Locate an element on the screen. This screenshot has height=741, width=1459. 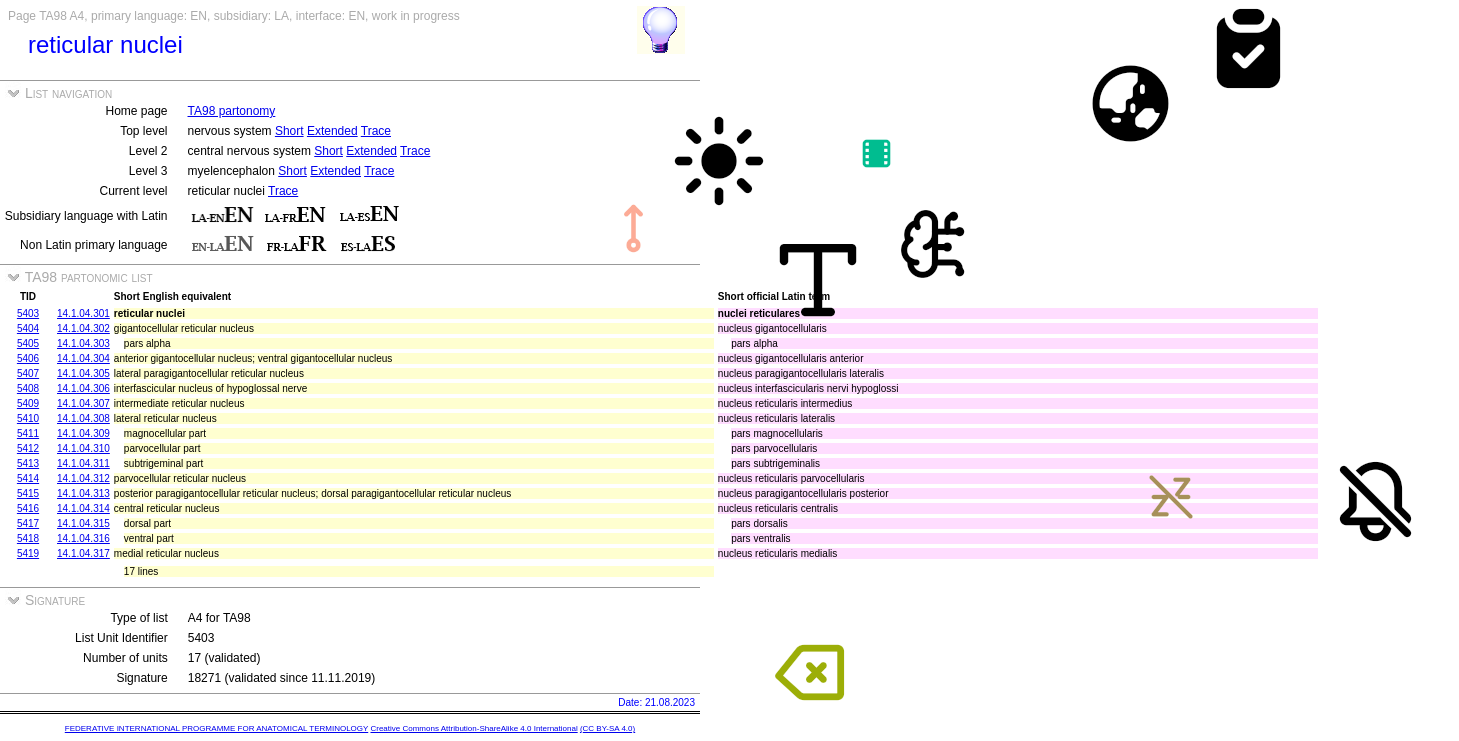
insert or edit text is located at coordinates (818, 278).